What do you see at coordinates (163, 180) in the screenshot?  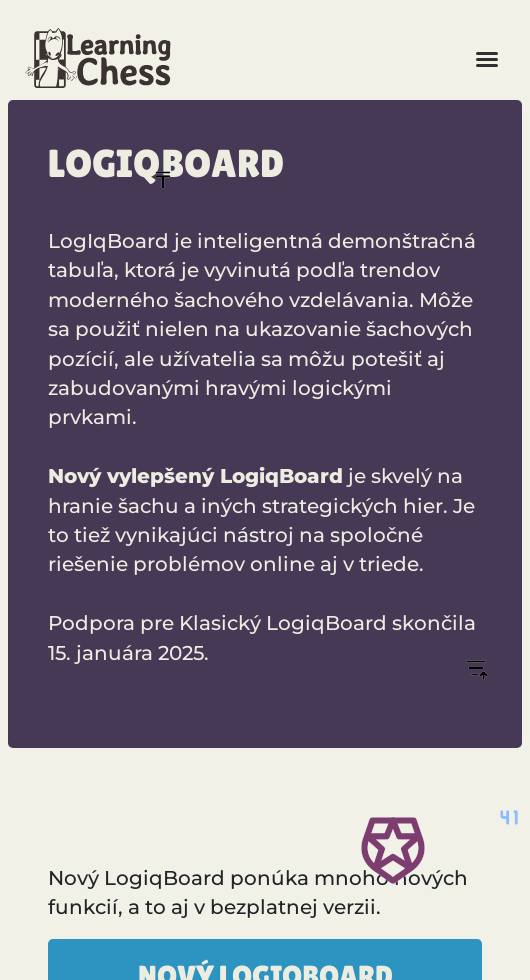 I see `indicates kazakhstani tenge currency` at bounding box center [163, 180].